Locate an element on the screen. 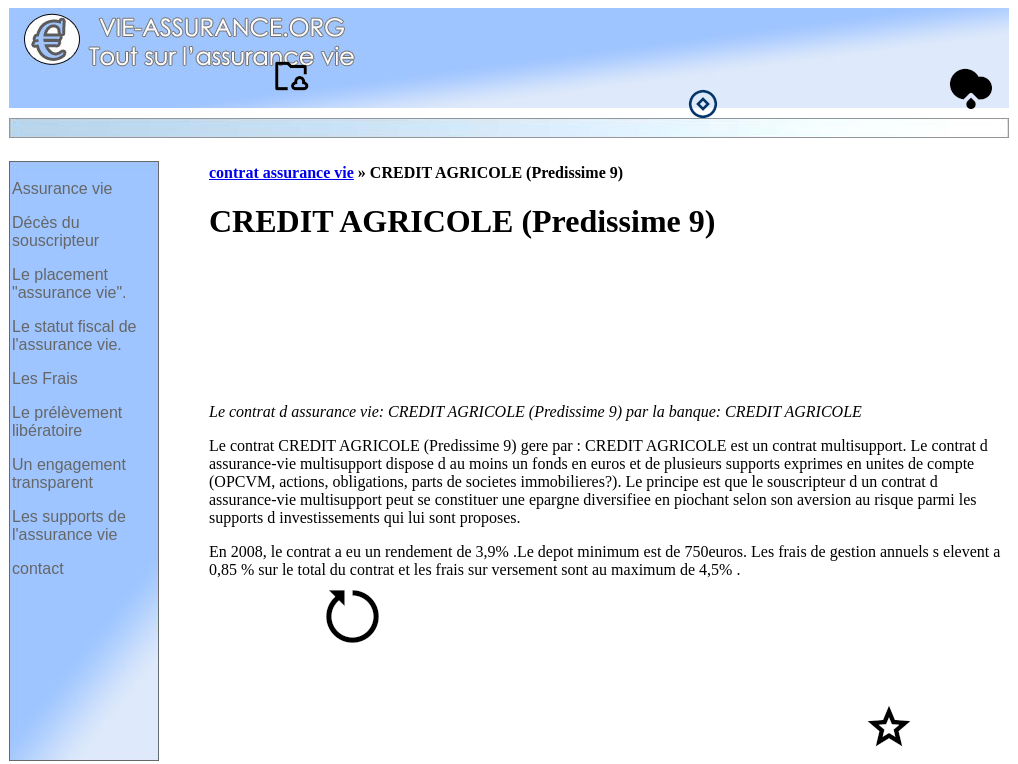 This screenshot has height=764, width=1018. access cloud-synced files and folders is located at coordinates (291, 76).